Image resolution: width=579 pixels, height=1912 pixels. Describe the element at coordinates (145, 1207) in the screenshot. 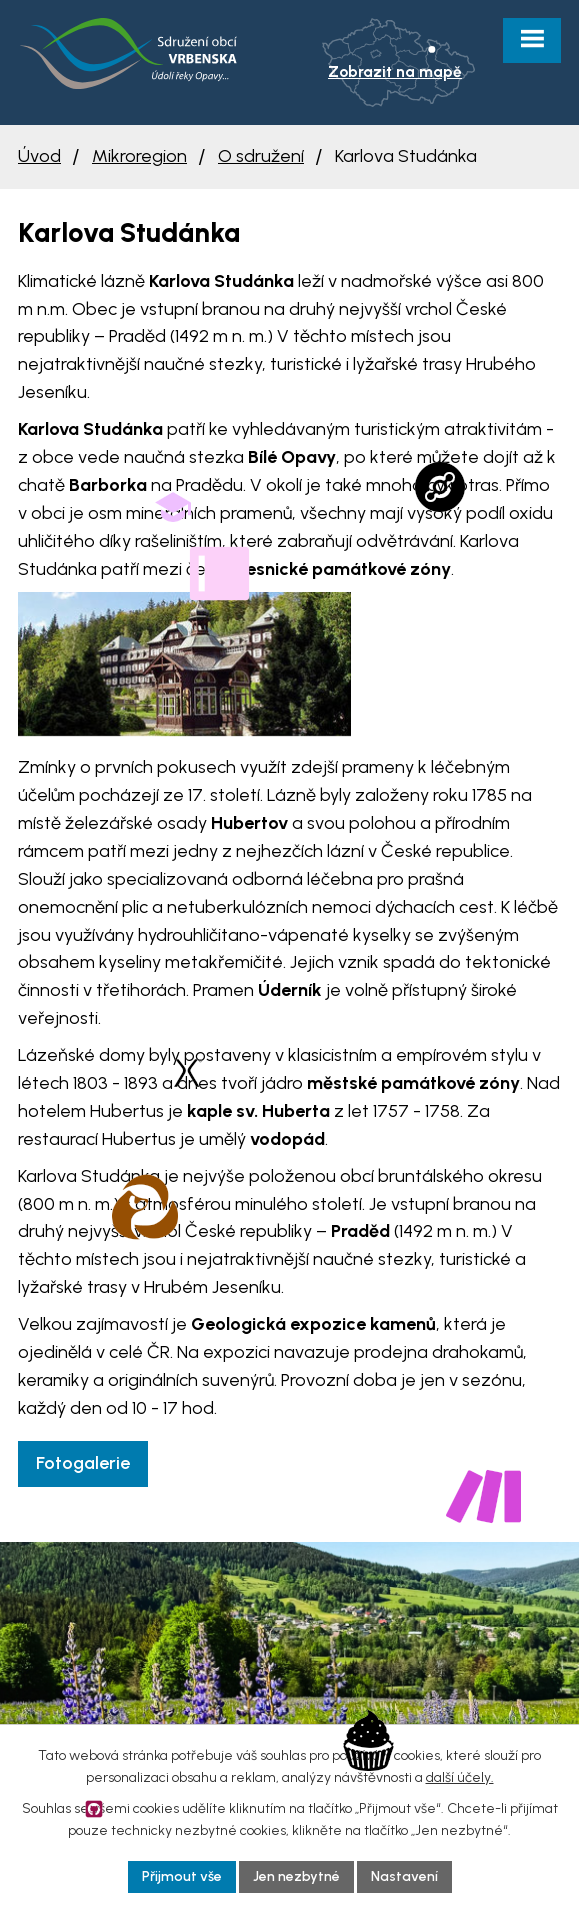

I see `FerretDB brand logo` at that location.